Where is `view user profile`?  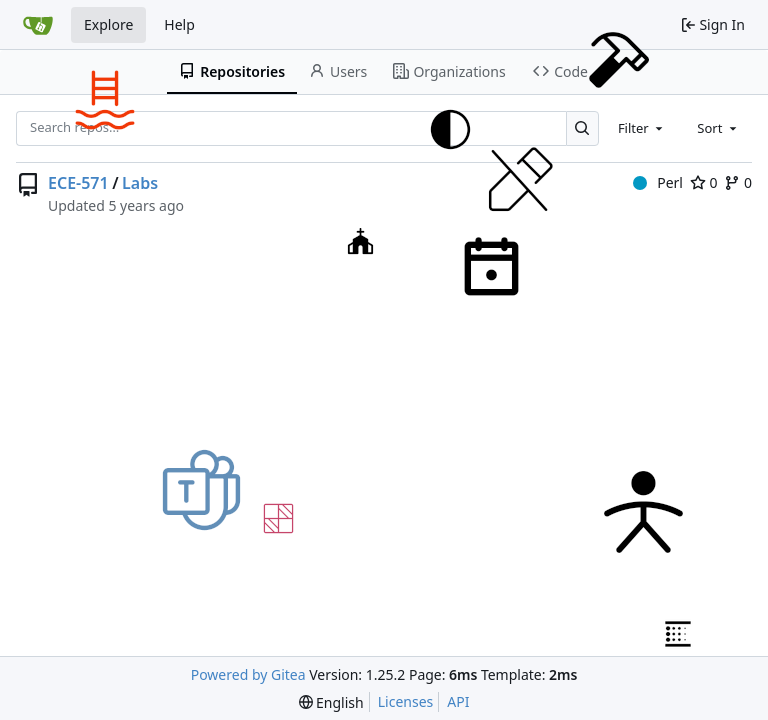
view user profile is located at coordinates (643, 513).